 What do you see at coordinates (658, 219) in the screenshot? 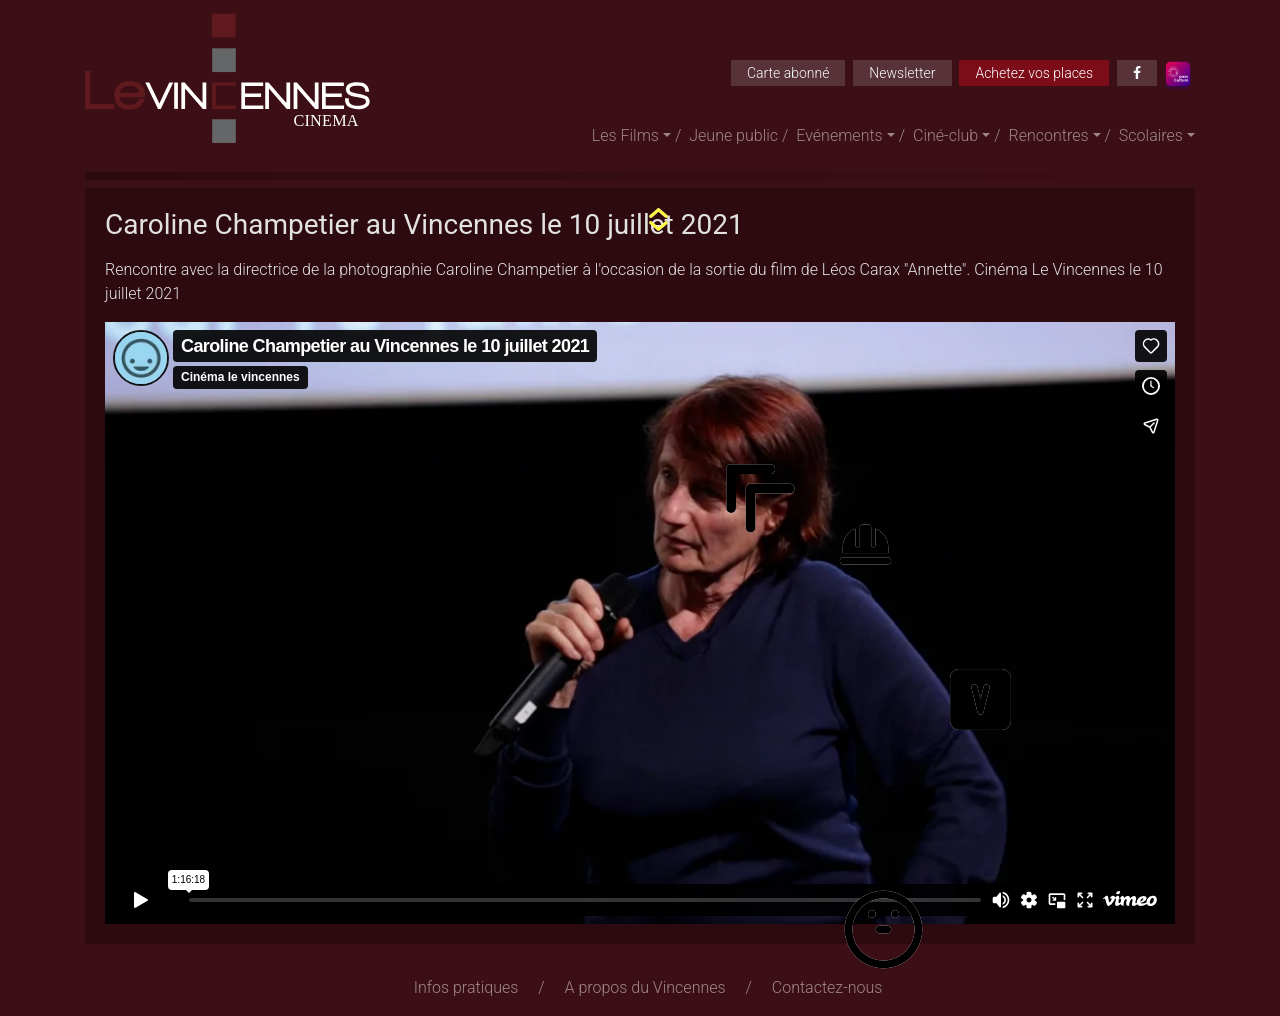
I see `expand or collapse a section` at bounding box center [658, 219].